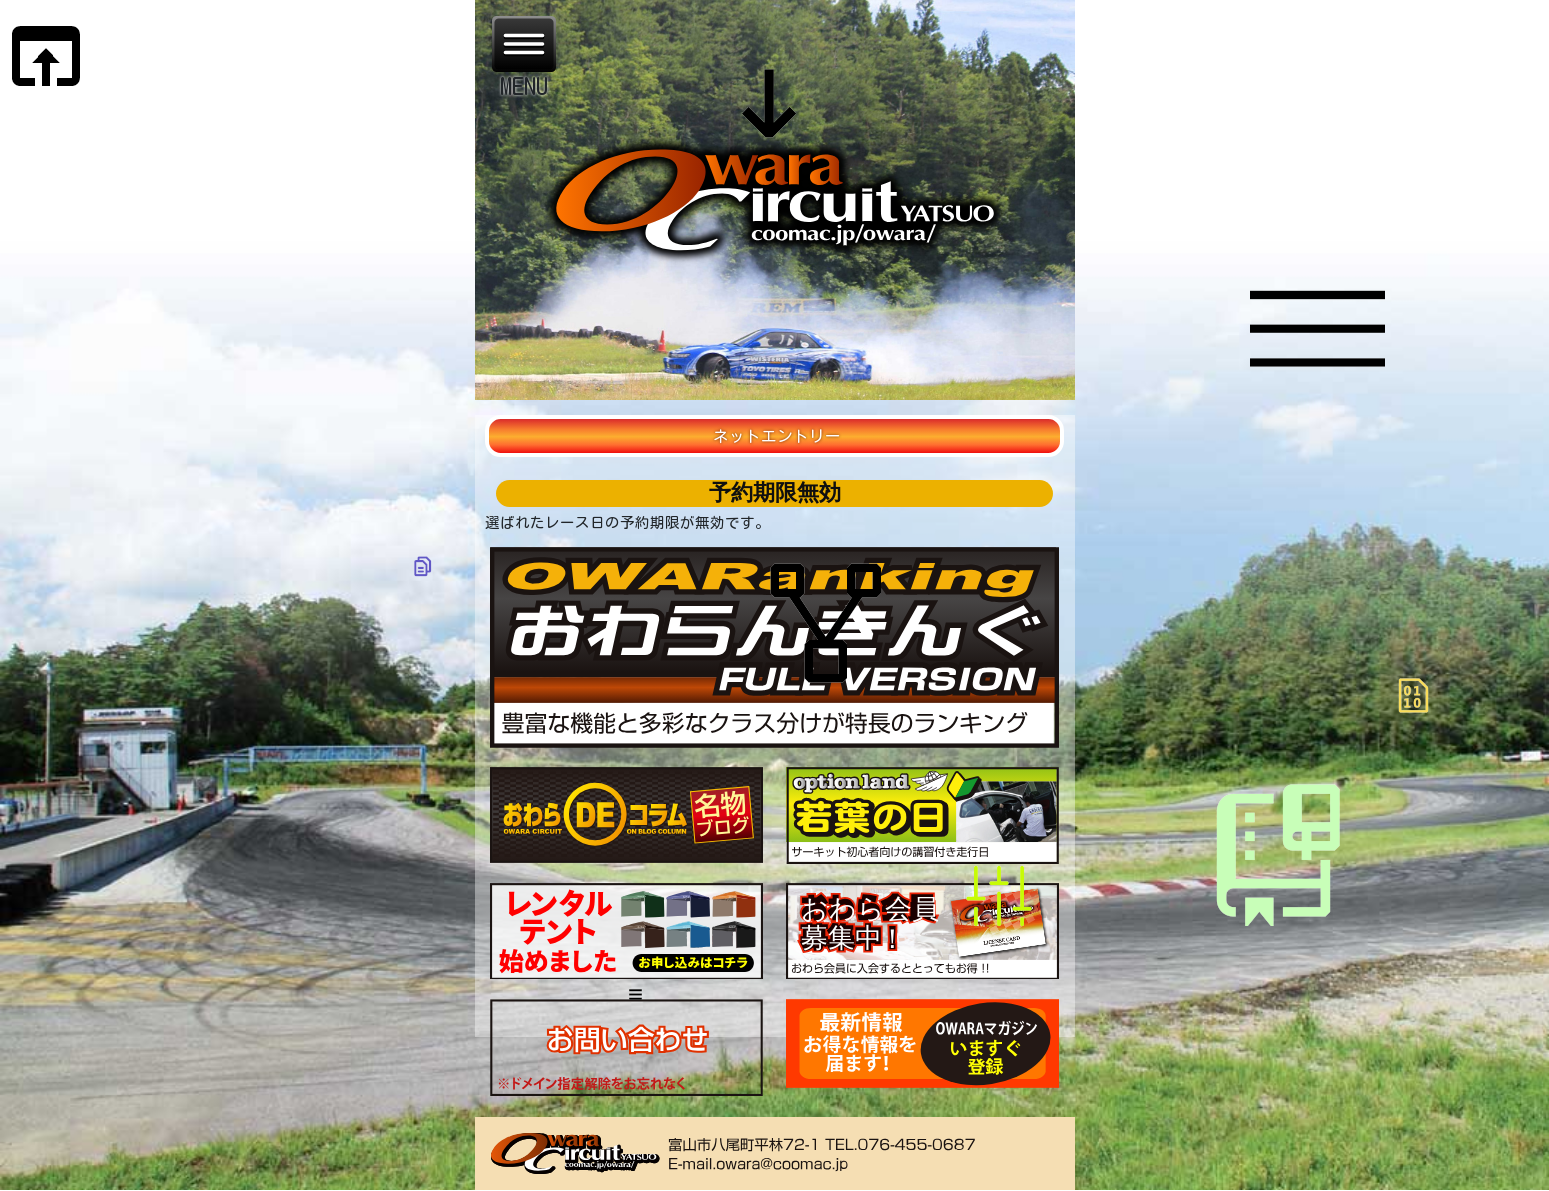  I want to click on adjust settings or preferences, so click(999, 896).